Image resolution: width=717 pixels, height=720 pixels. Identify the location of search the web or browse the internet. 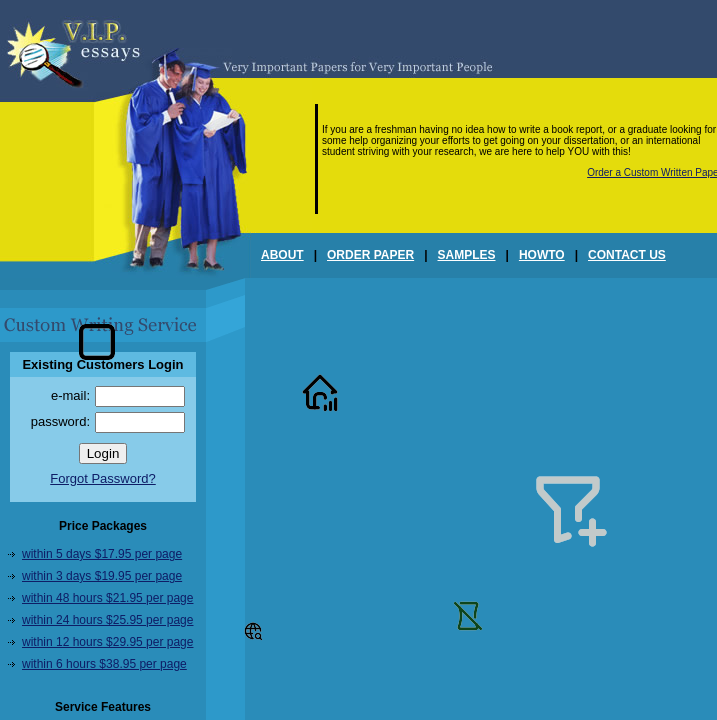
(253, 631).